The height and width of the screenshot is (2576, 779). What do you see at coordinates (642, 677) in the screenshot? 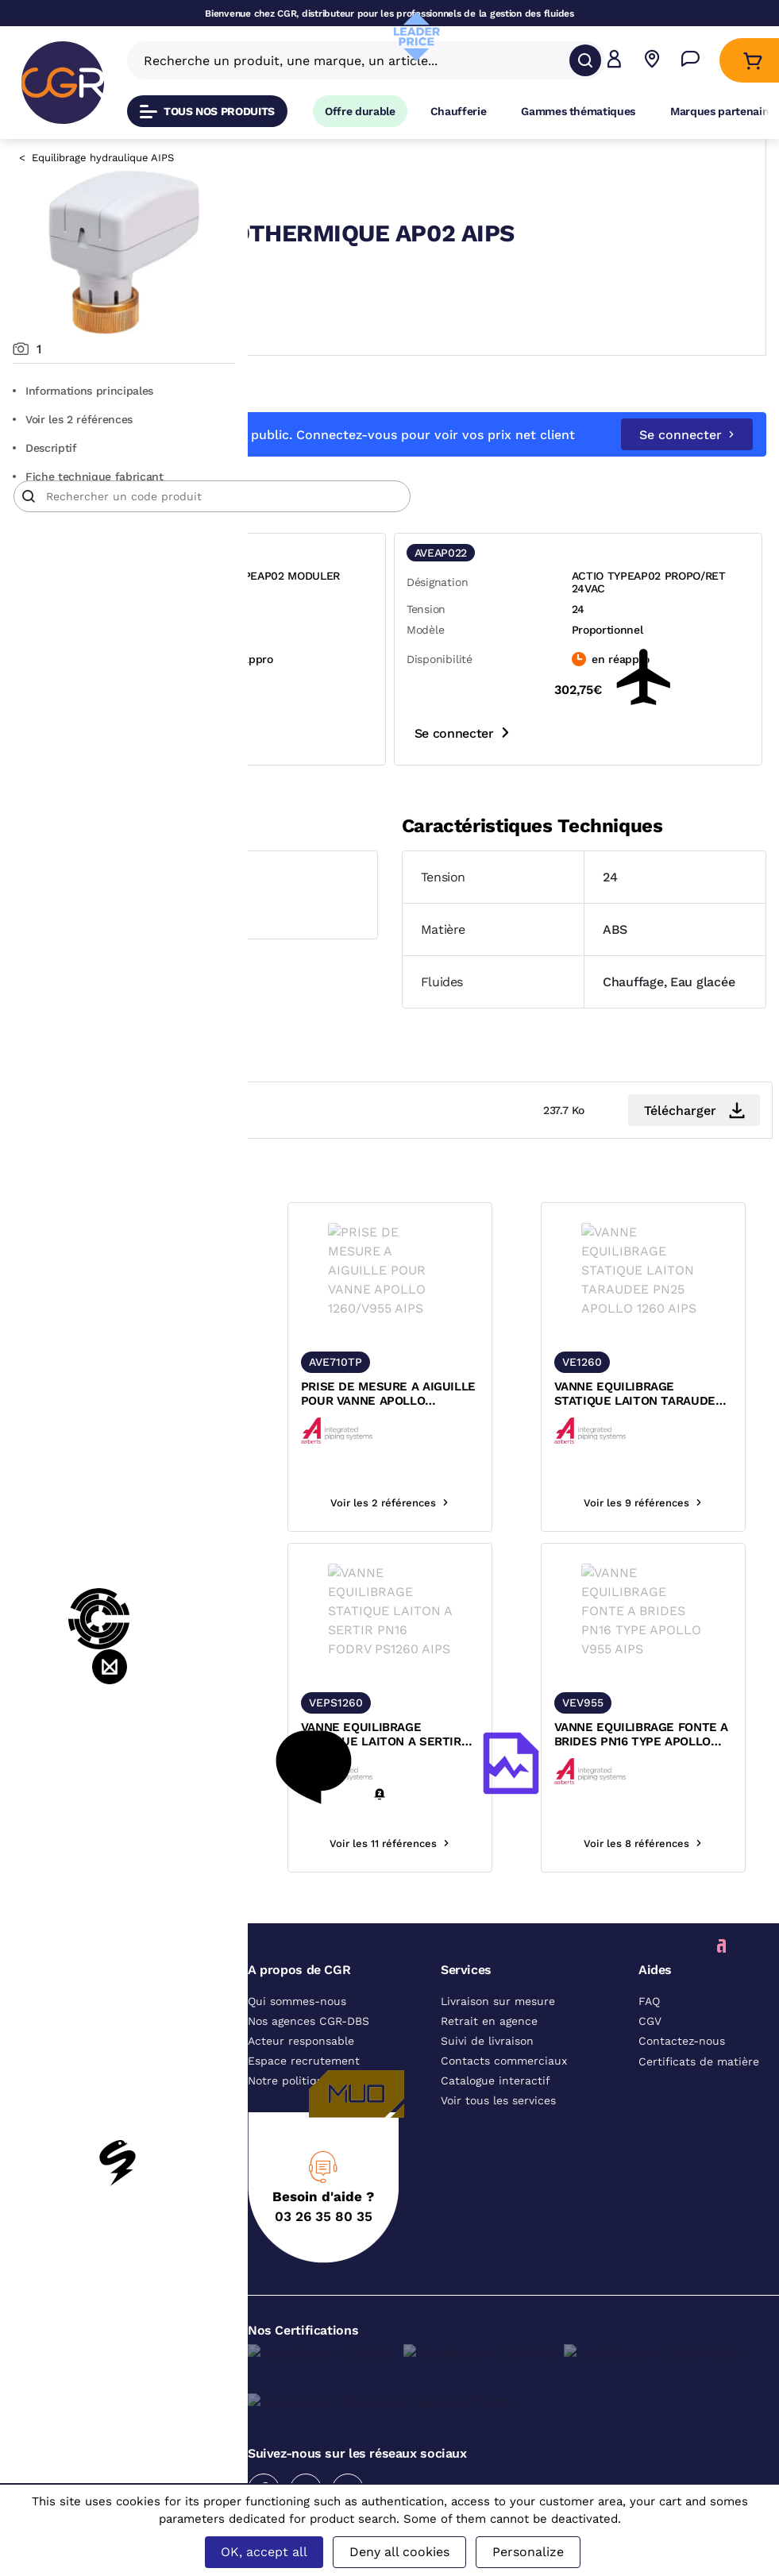
I see `enable airplane mode` at bounding box center [642, 677].